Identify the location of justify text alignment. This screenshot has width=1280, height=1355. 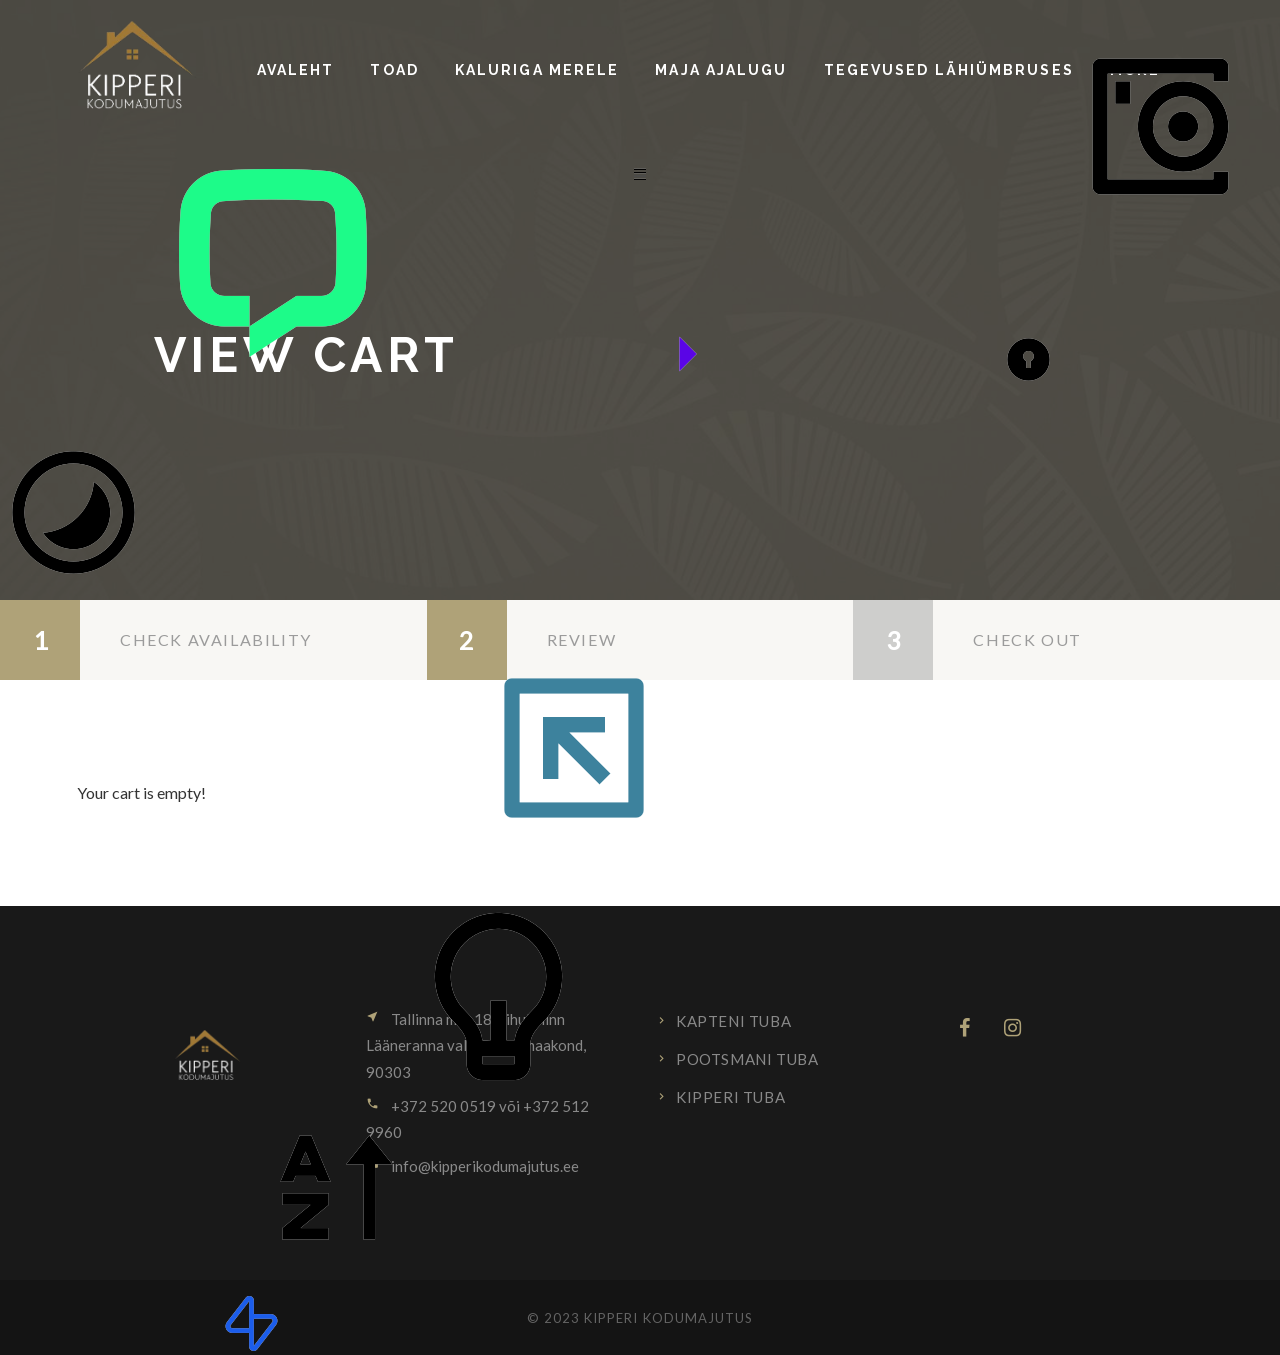
(640, 174).